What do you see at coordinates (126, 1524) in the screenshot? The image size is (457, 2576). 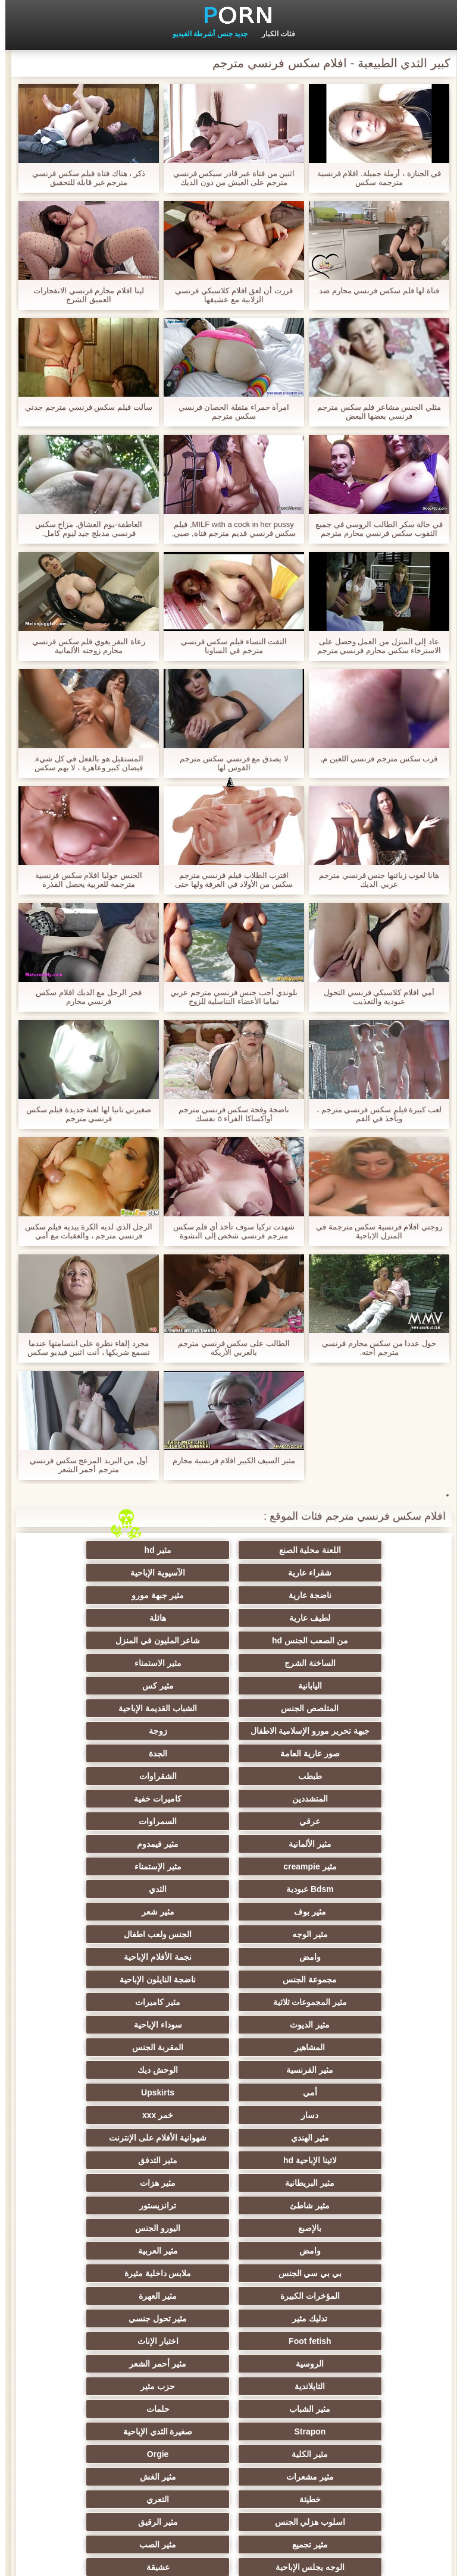 I see `indicates extreme danger or deadly hazard` at bounding box center [126, 1524].